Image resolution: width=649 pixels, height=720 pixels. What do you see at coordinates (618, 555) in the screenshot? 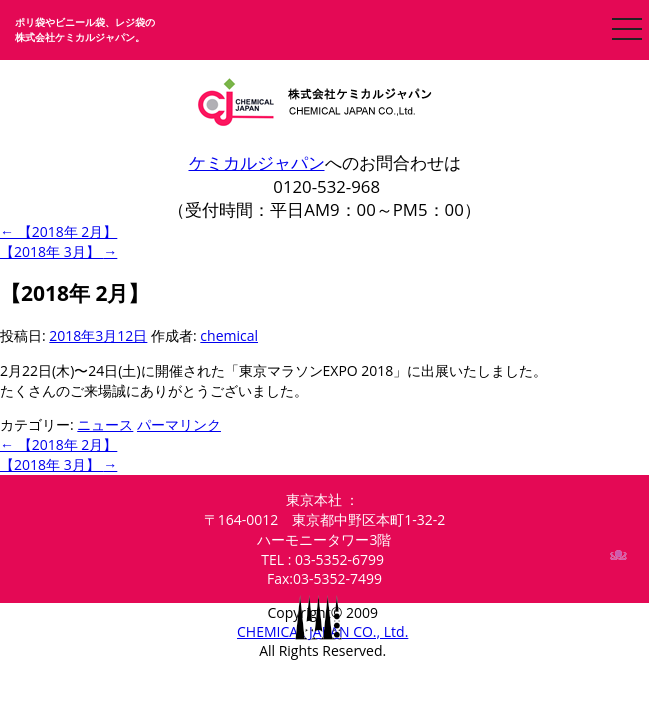
I see `represents a planet or celestial body in a space game` at bounding box center [618, 555].